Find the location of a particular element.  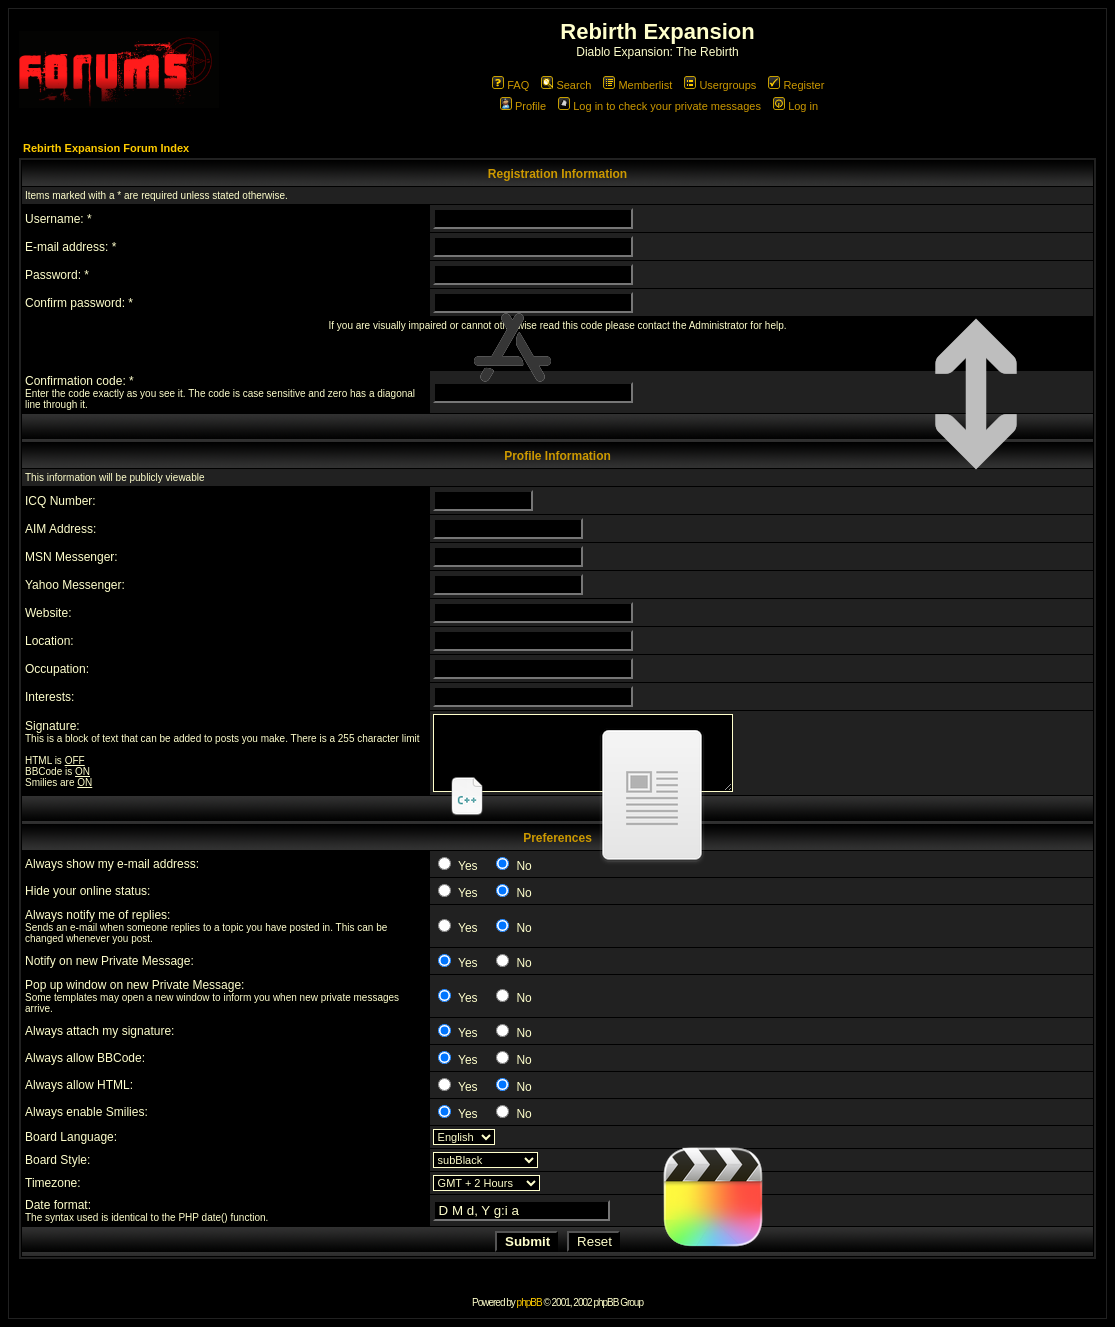

flip object vertically is located at coordinates (976, 394).